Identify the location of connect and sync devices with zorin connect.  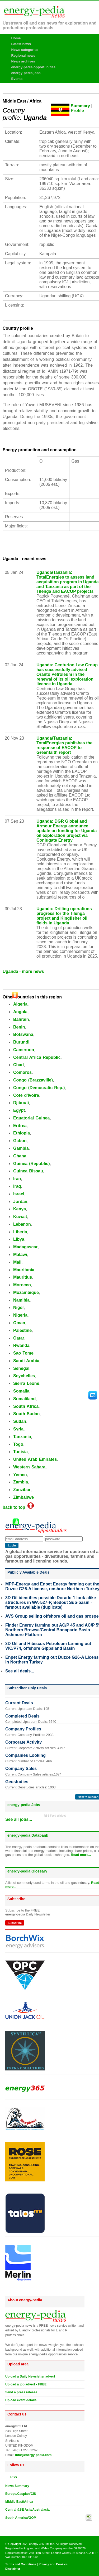
(93, 1395).